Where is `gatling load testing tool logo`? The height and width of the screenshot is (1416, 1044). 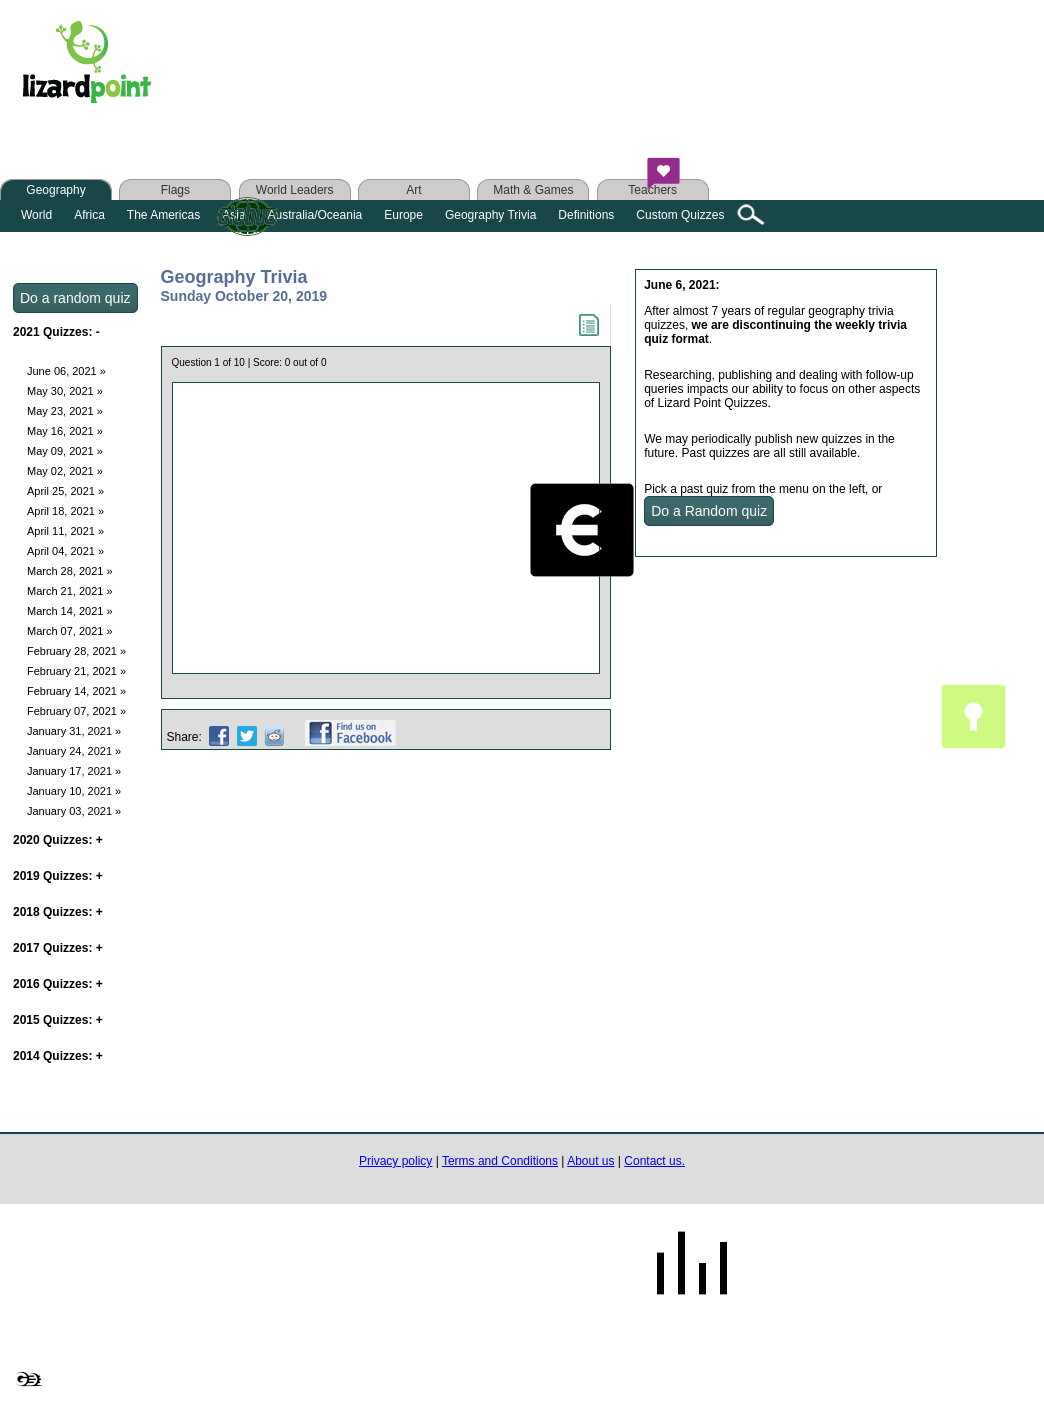 gatling load testing tool logo is located at coordinates (29, 1379).